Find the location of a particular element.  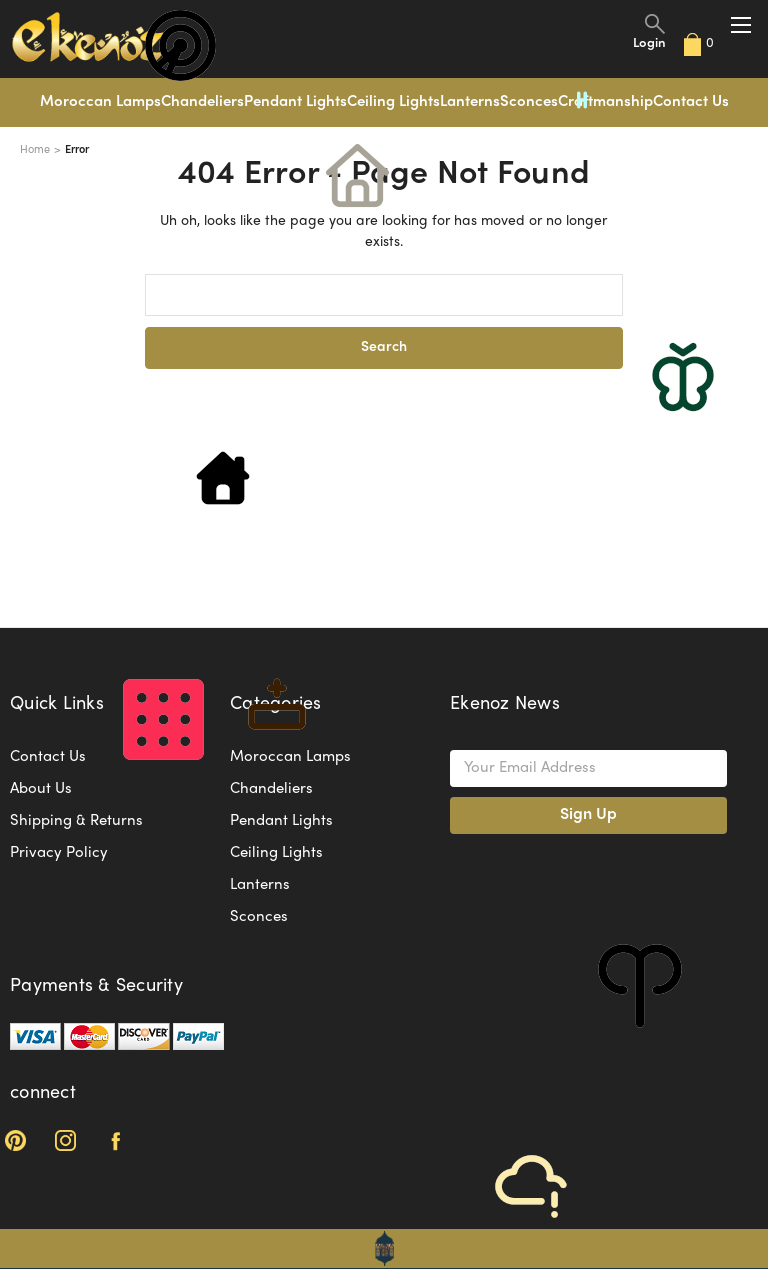

open Flightradar24 app is located at coordinates (180, 45).